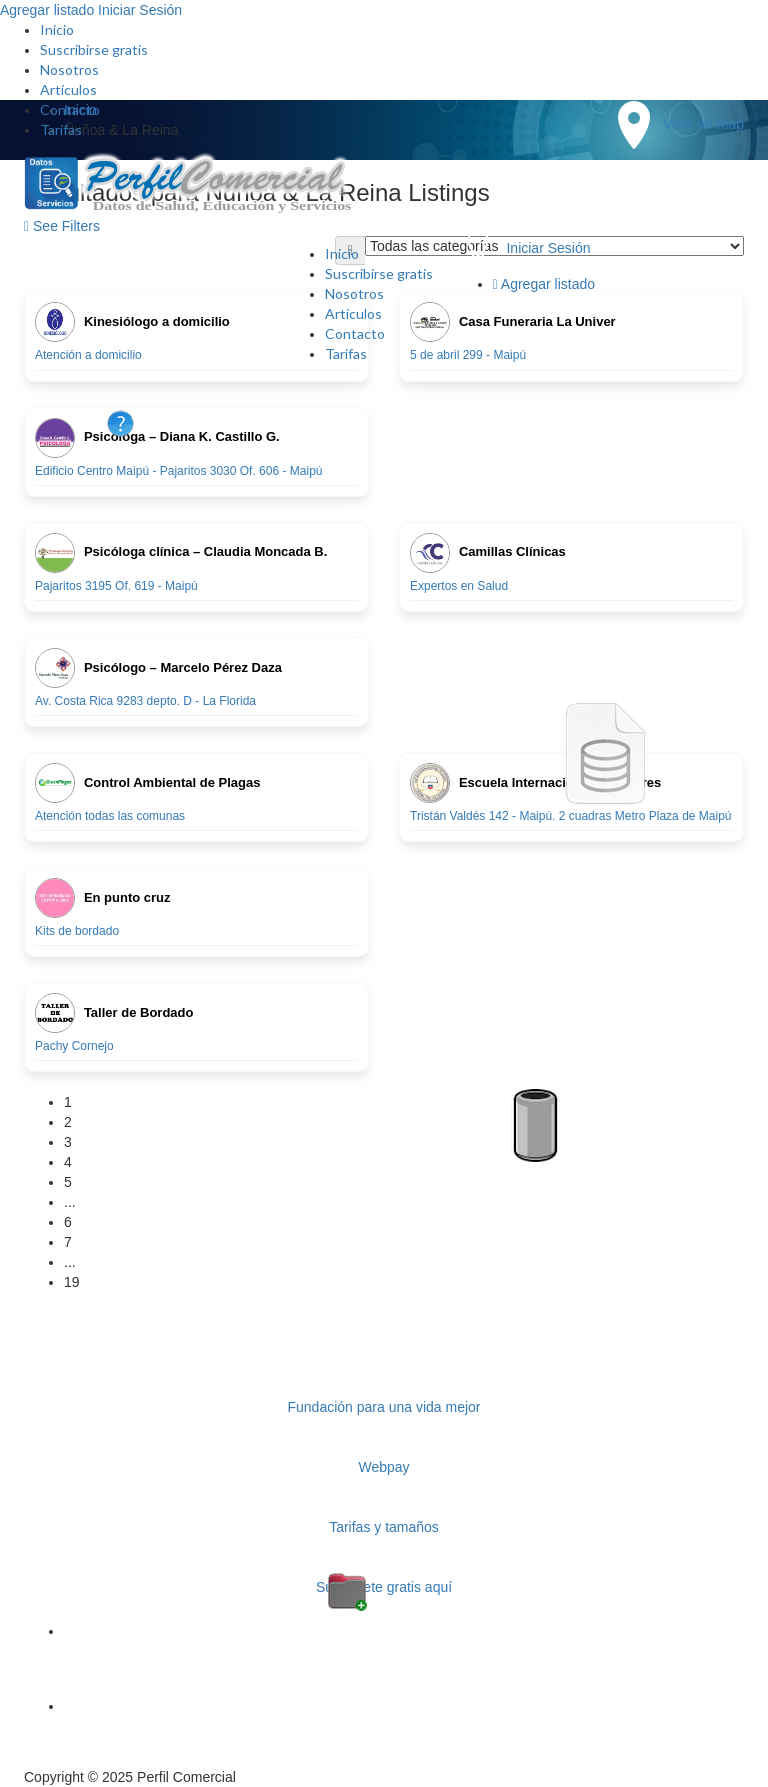  Describe the element at coordinates (605, 753) in the screenshot. I see `sql database file` at that location.